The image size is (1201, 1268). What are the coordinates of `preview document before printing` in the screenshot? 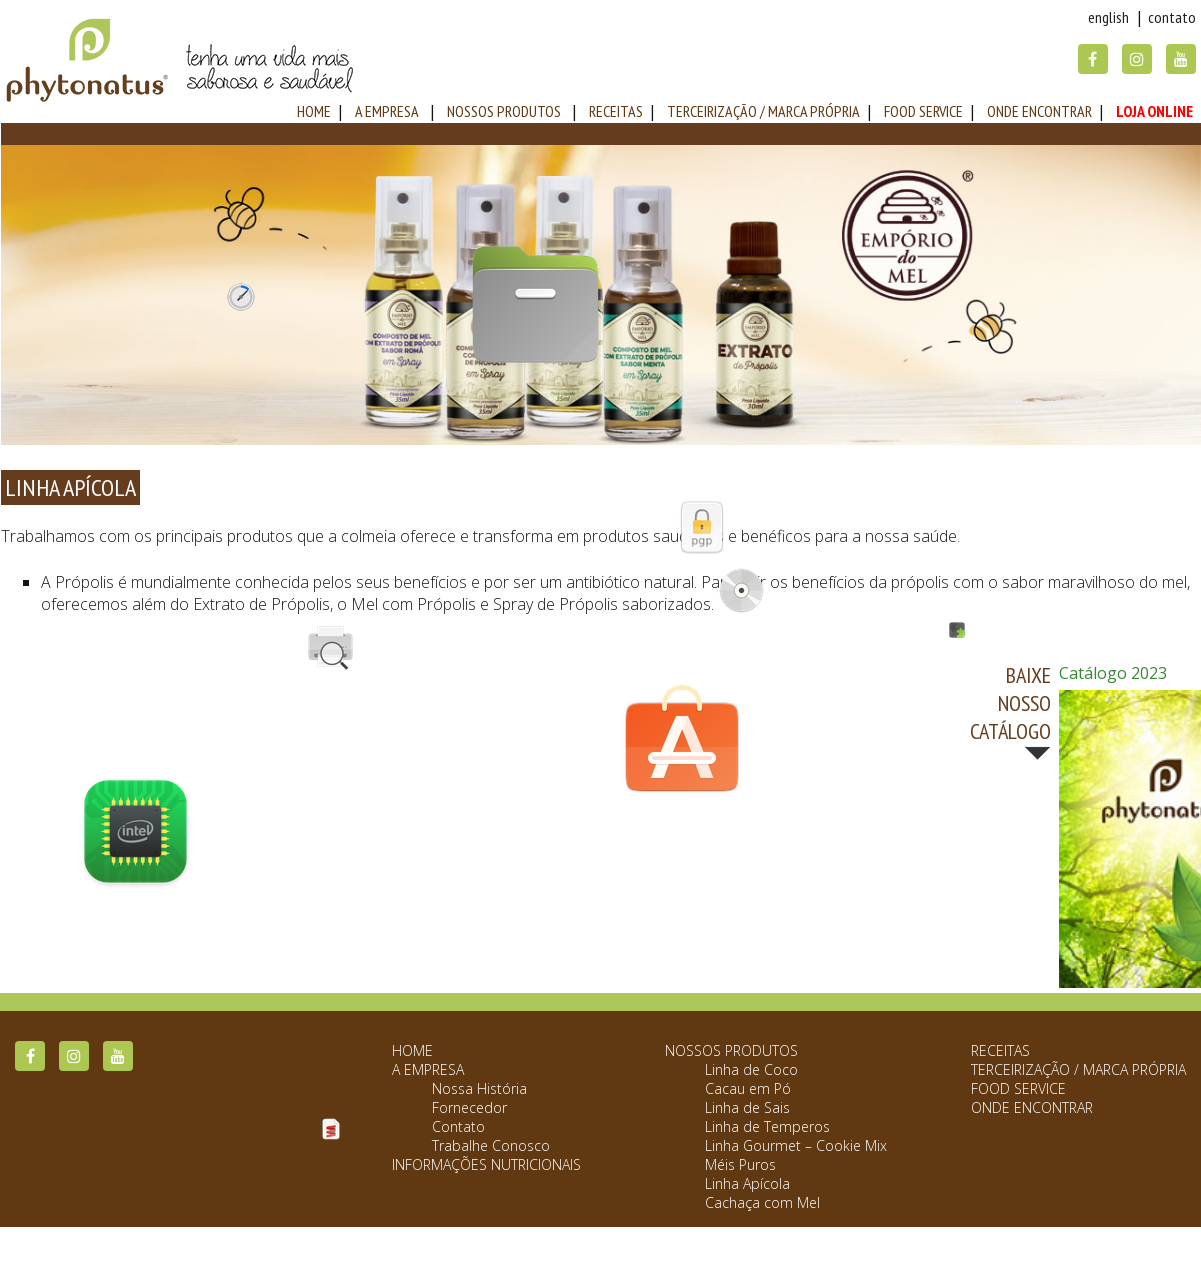 It's located at (330, 646).